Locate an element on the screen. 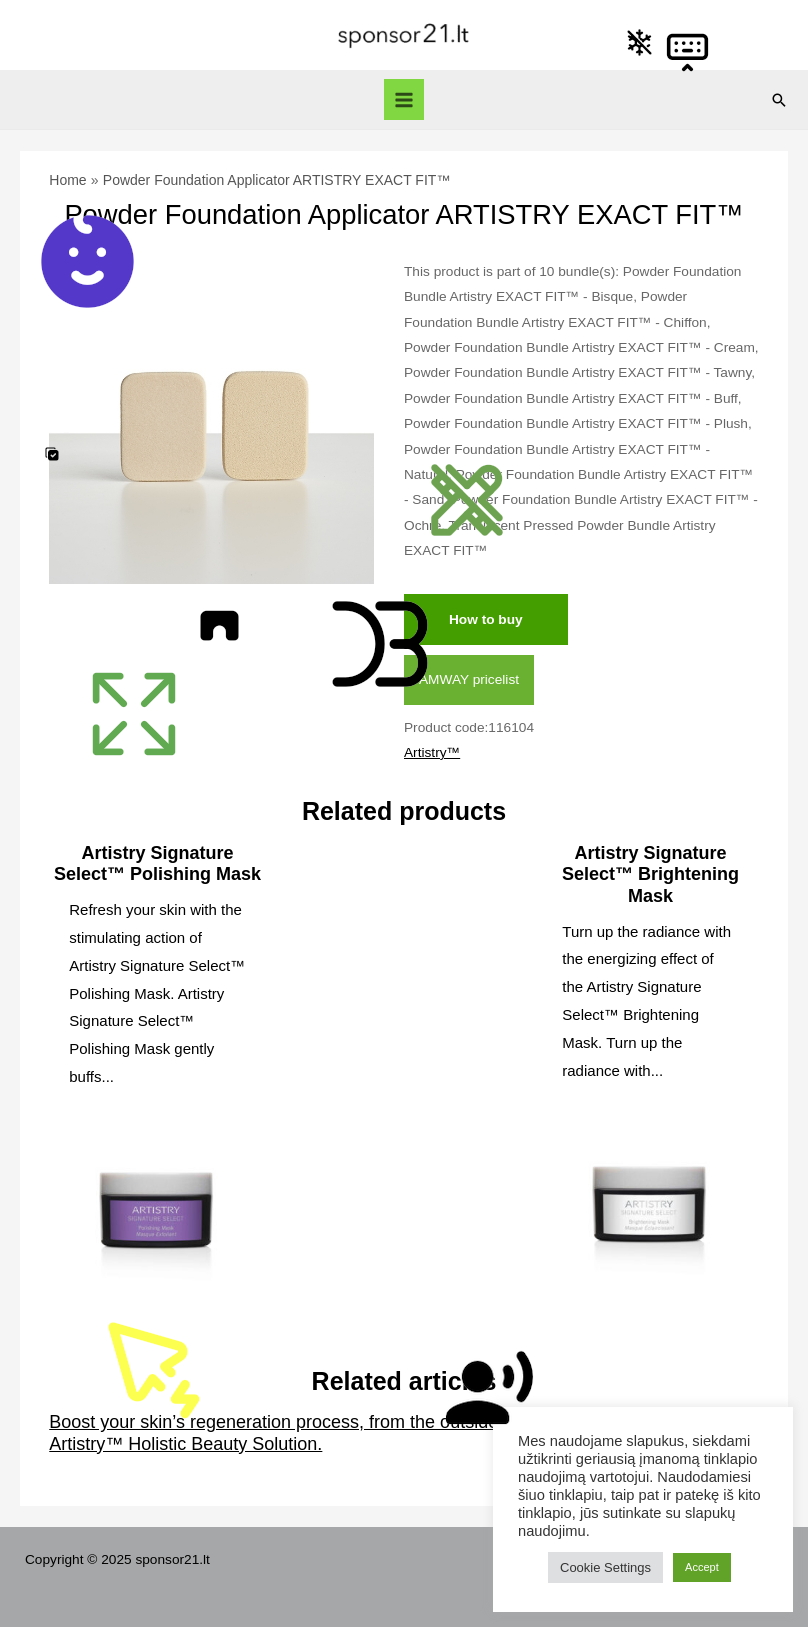  hide the on-screen keyboard is located at coordinates (687, 52).